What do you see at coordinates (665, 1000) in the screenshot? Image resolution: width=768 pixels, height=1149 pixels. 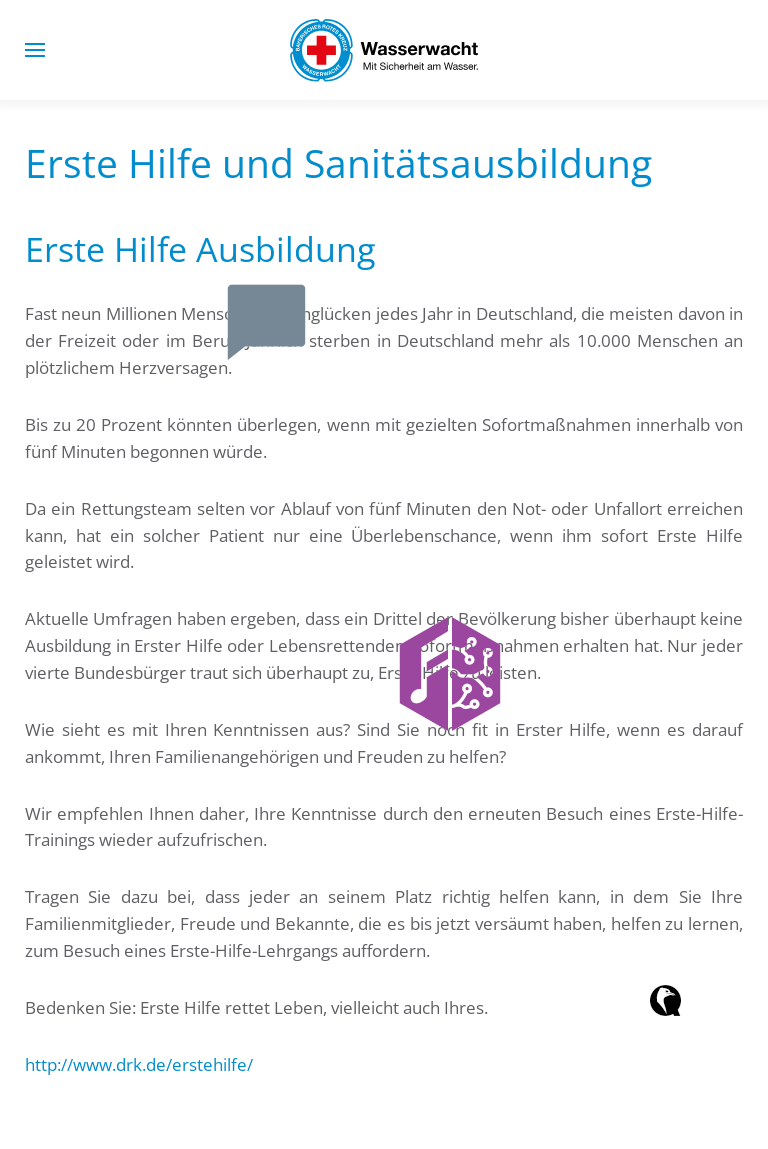 I see `QEMU virtualization software logo` at bounding box center [665, 1000].